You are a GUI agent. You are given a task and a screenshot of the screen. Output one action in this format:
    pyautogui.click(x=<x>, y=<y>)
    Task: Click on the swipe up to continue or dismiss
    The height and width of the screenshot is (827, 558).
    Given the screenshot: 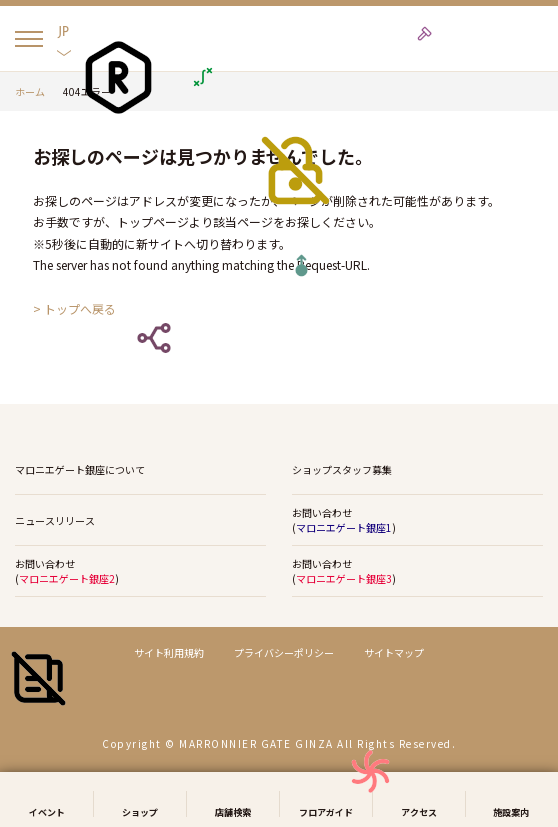 What is the action you would take?
    pyautogui.click(x=301, y=265)
    